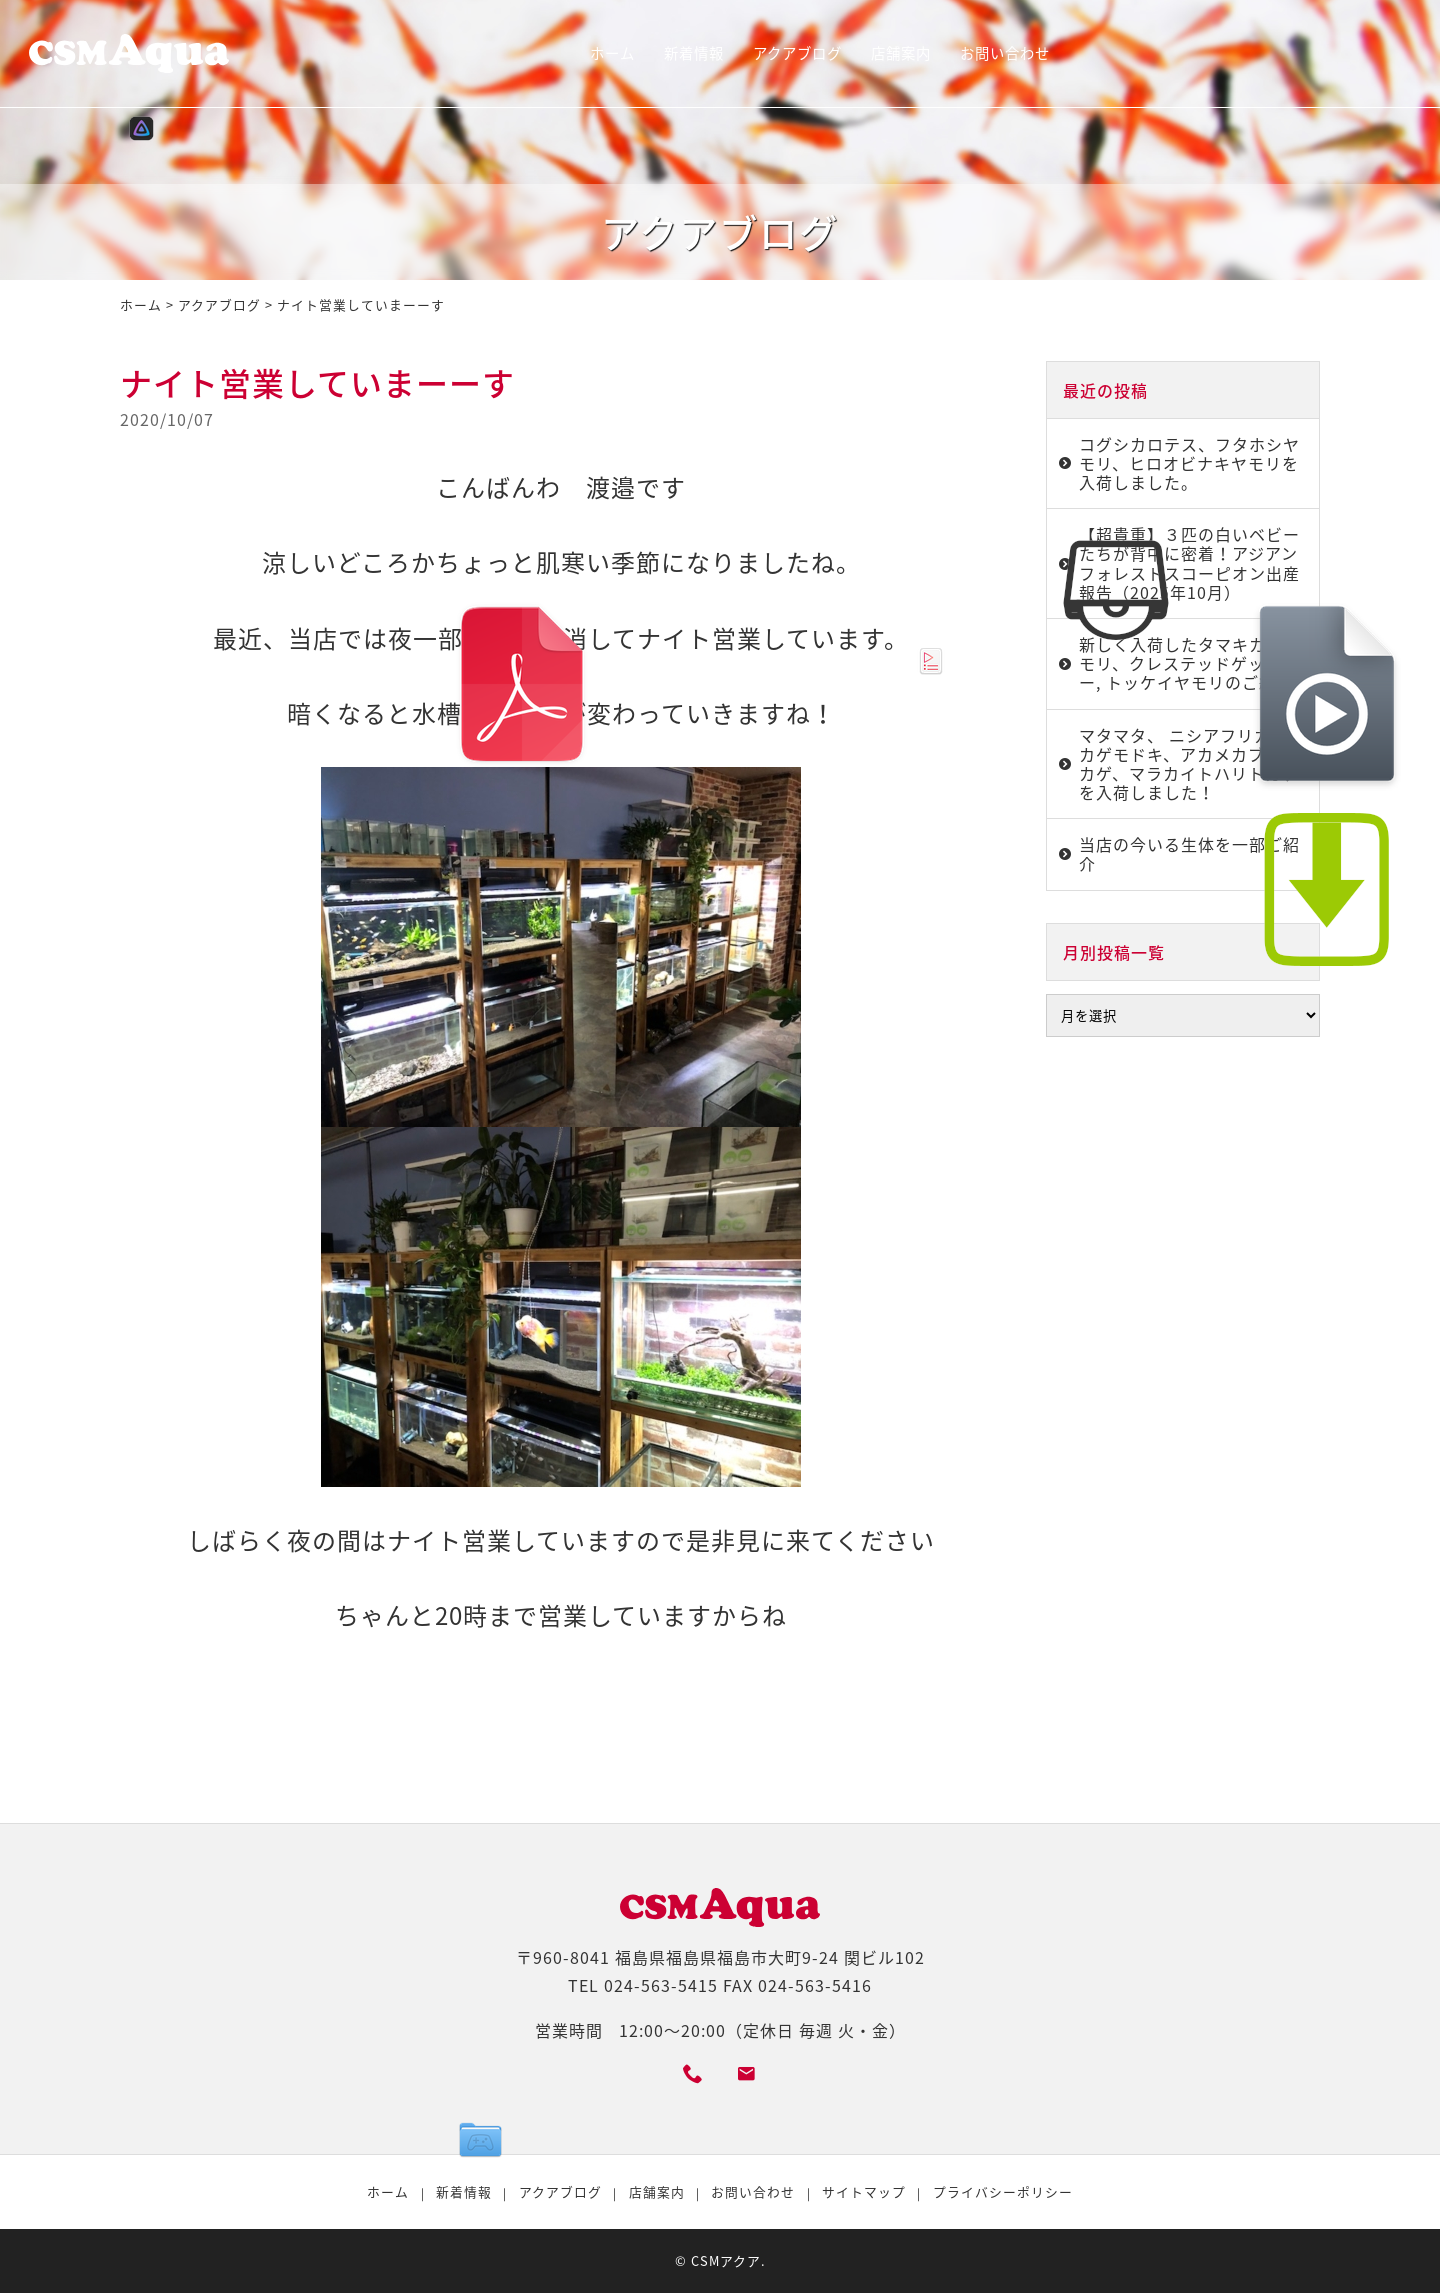 Image resolution: width=1440 pixels, height=2293 pixels. I want to click on download a file or application, so click(1331, 889).